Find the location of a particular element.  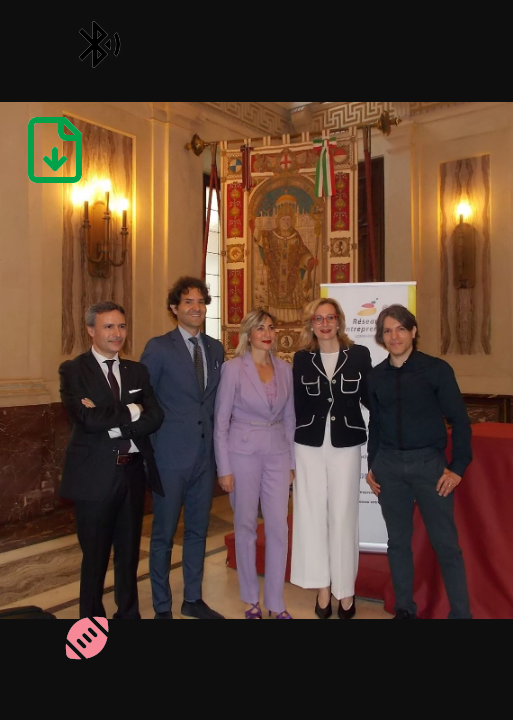

searching for nearby bluetooth devices is located at coordinates (99, 44).